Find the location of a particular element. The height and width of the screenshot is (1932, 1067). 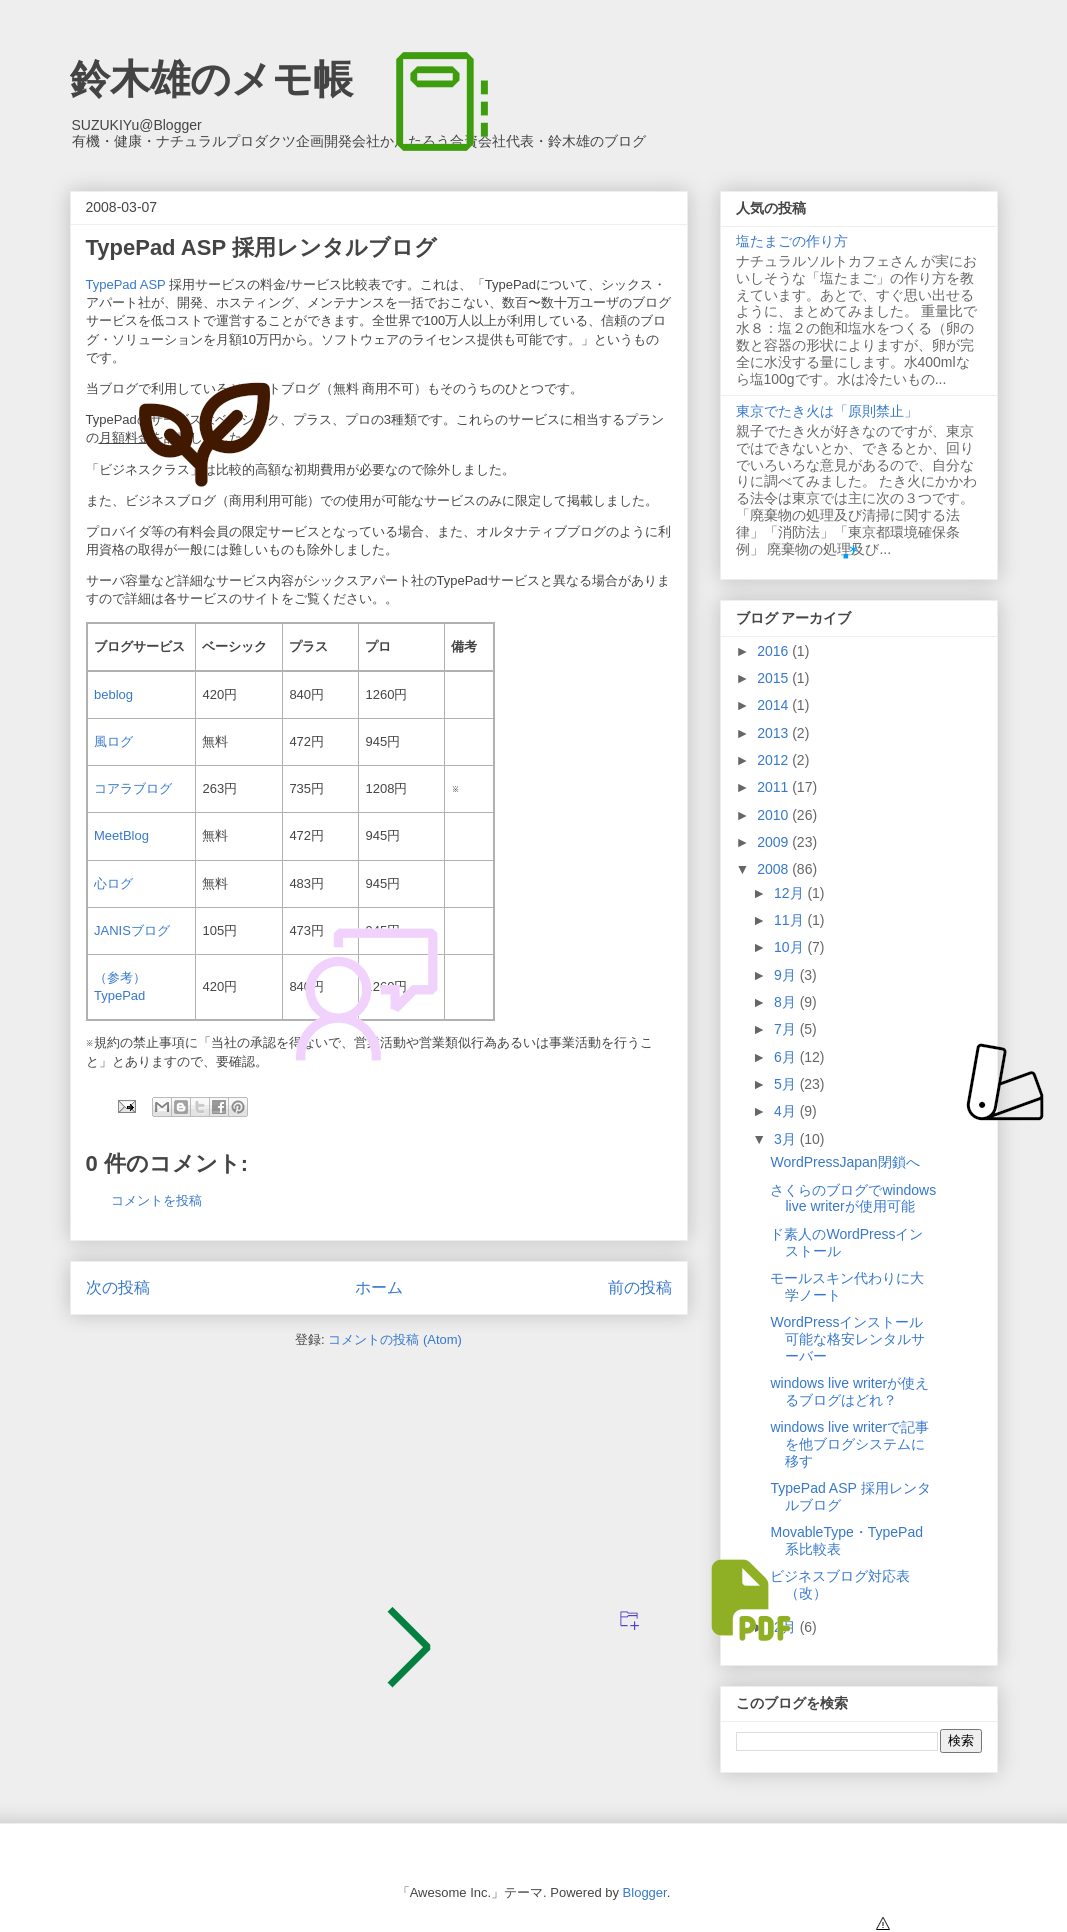

access garden or plant care features is located at coordinates (203, 428).